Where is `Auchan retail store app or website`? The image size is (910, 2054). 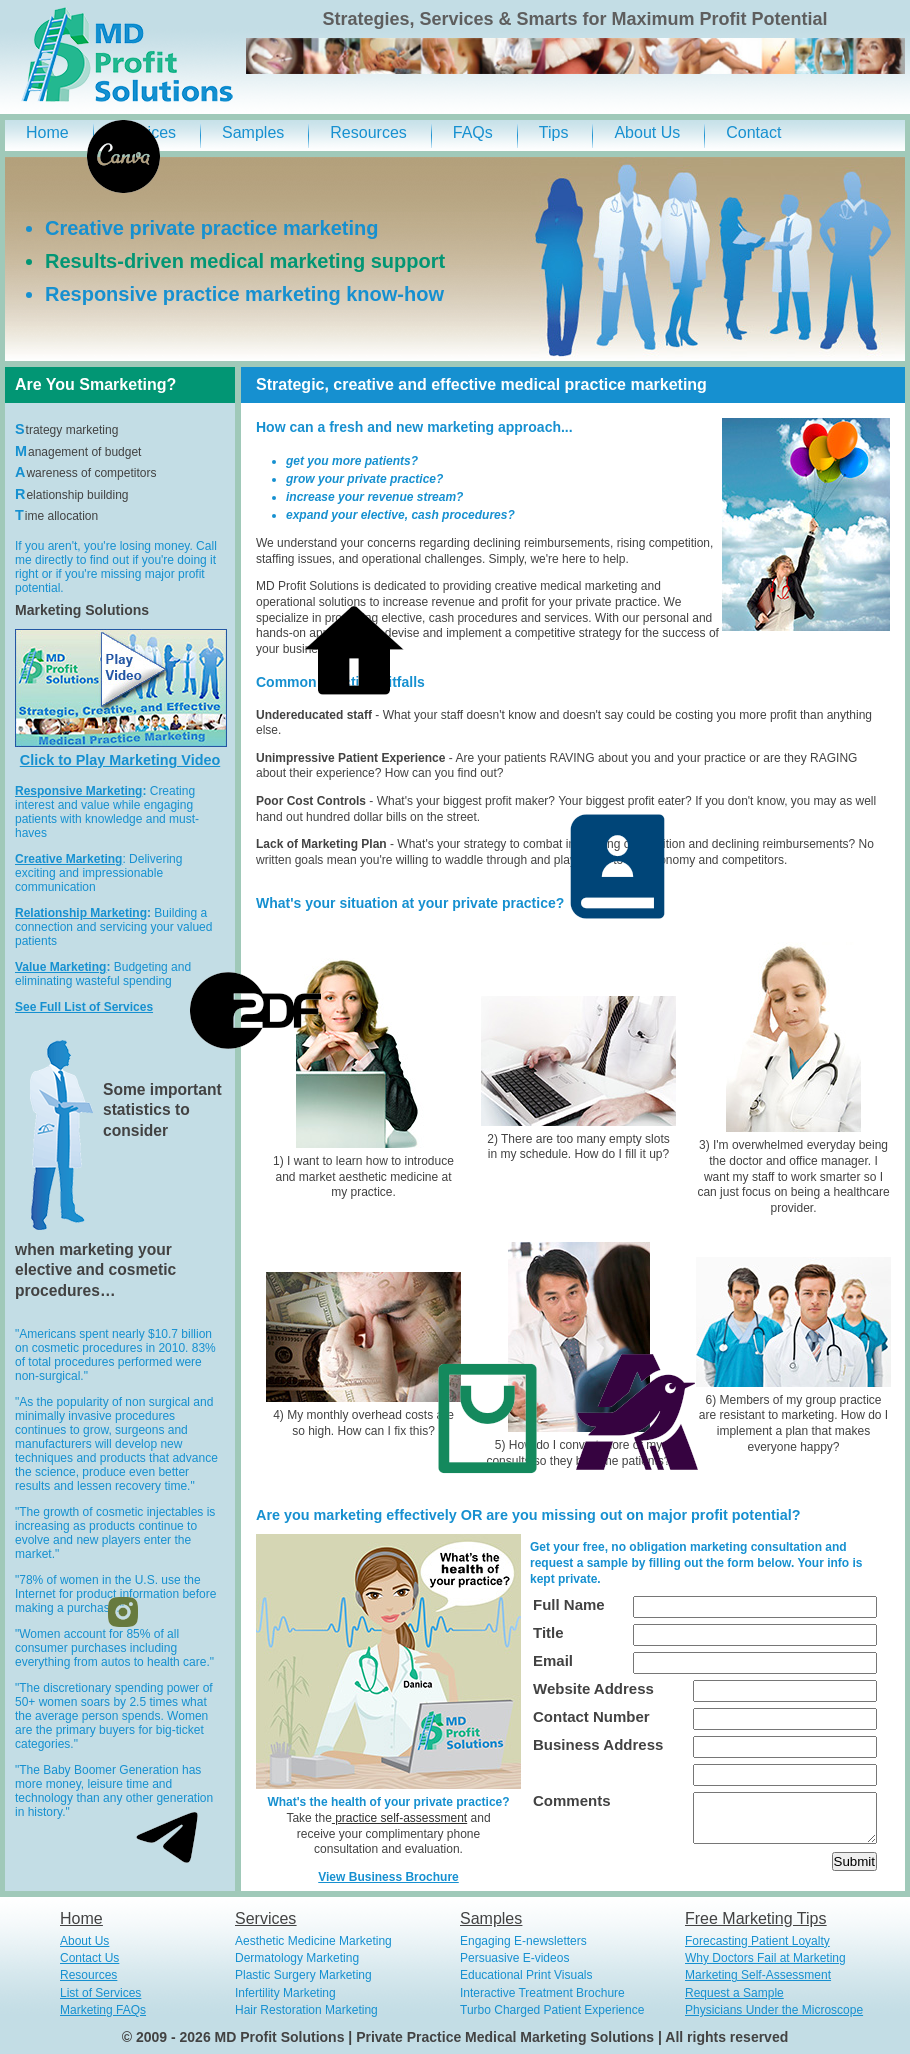
Auchan retail store app or website is located at coordinates (637, 1412).